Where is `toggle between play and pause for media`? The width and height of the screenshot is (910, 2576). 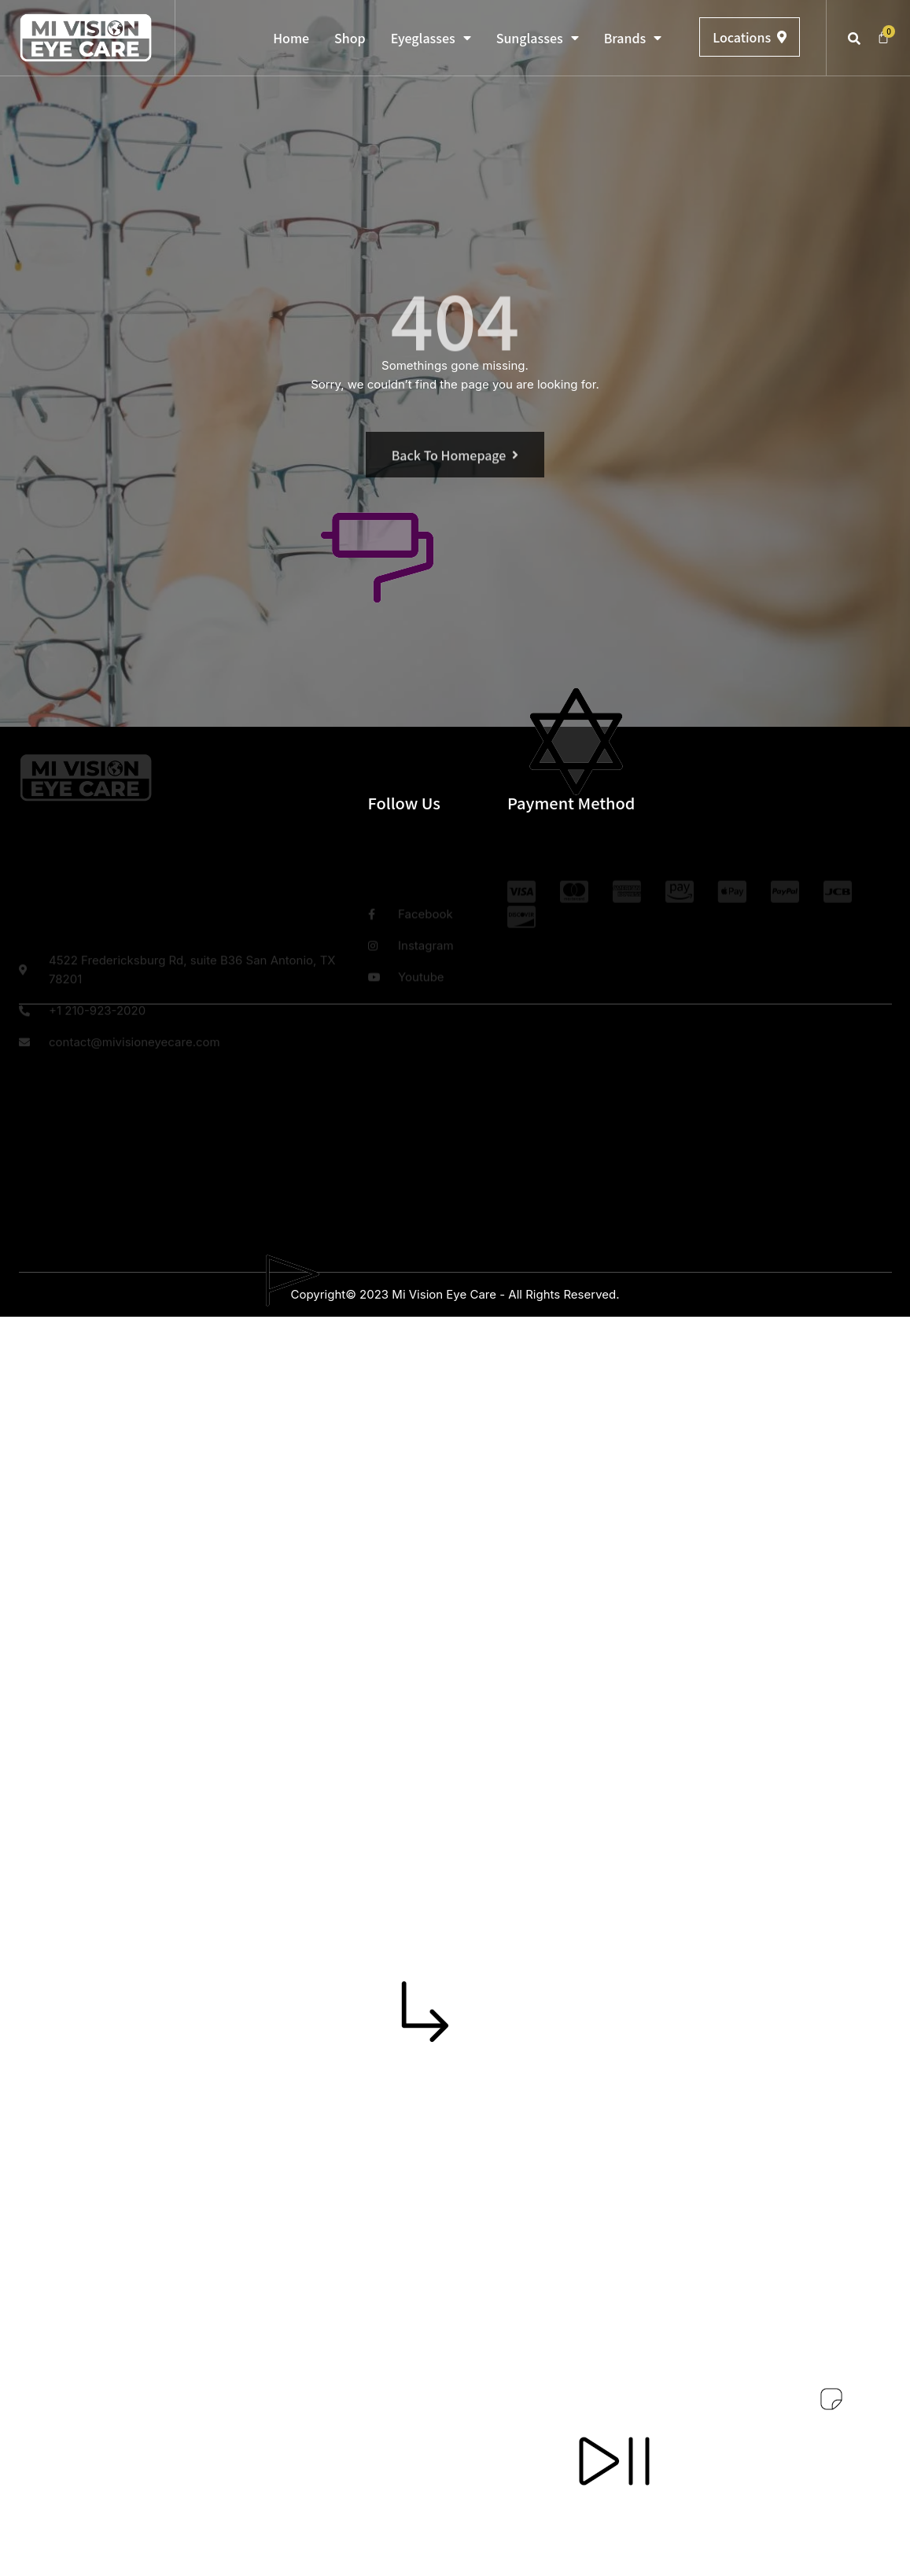
toggle between play and pause for media is located at coordinates (614, 2461).